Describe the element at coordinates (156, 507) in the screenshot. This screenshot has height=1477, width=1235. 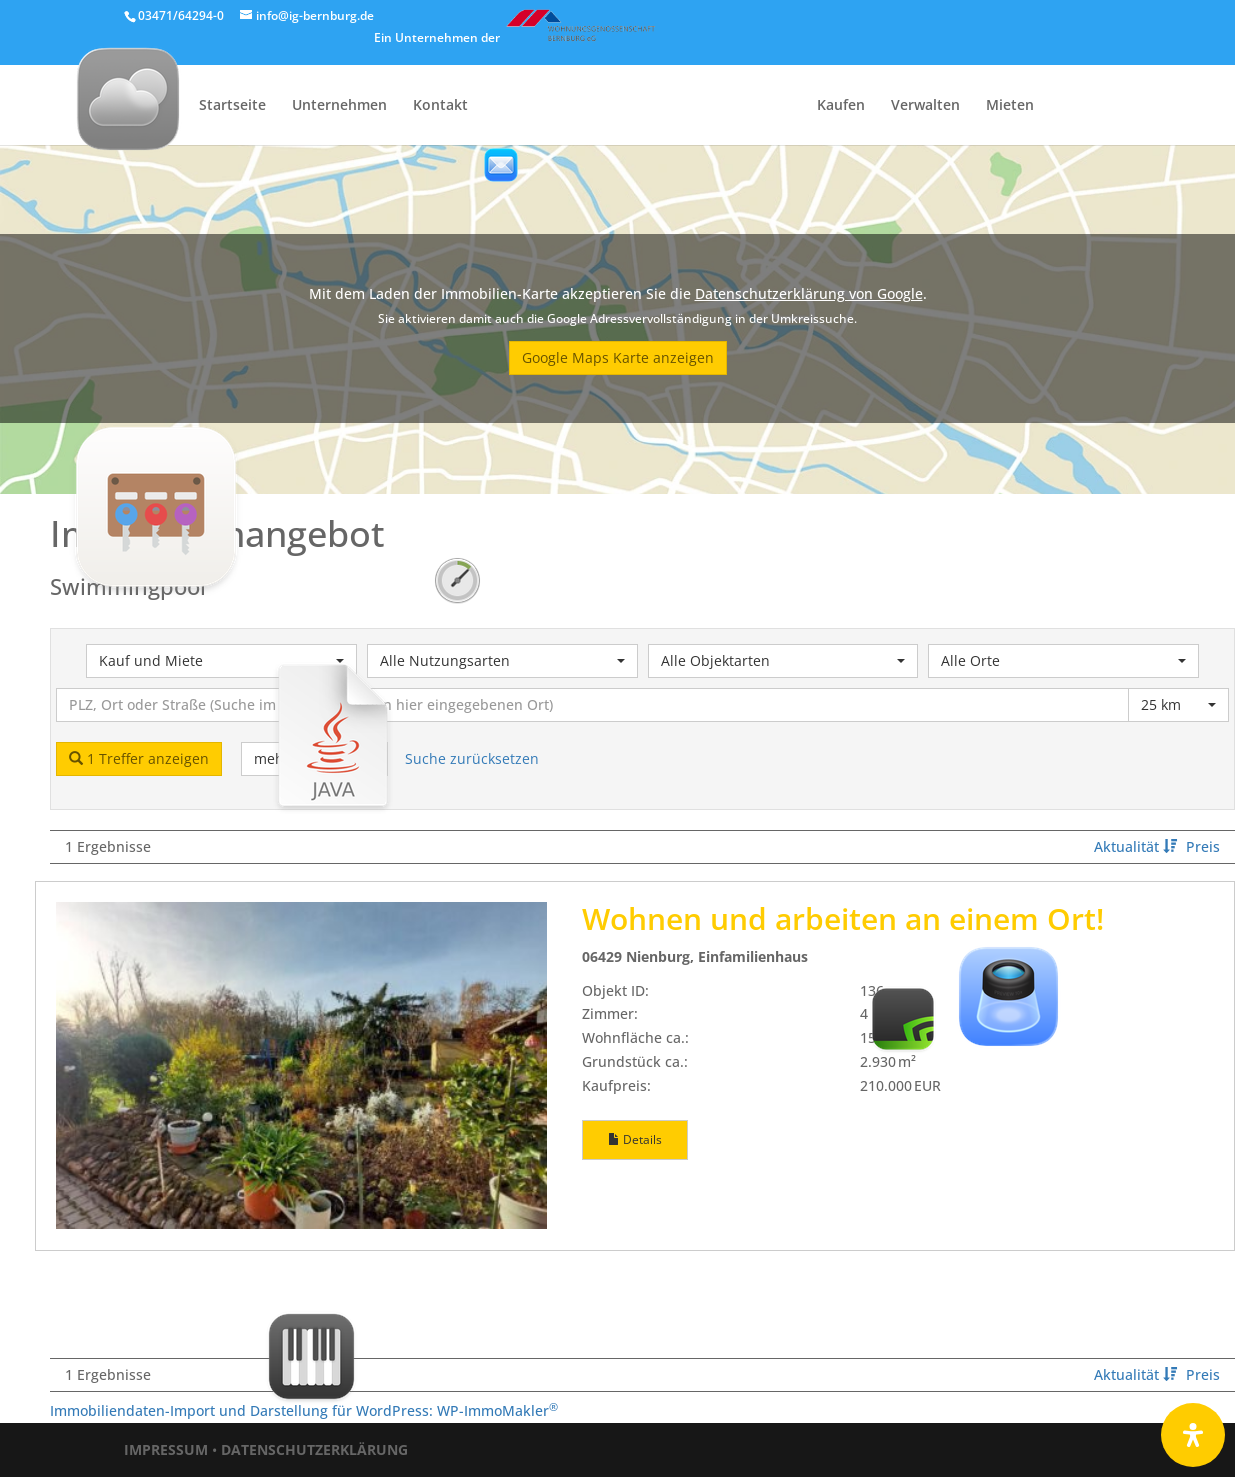
I see `open keyrack password manager` at that location.